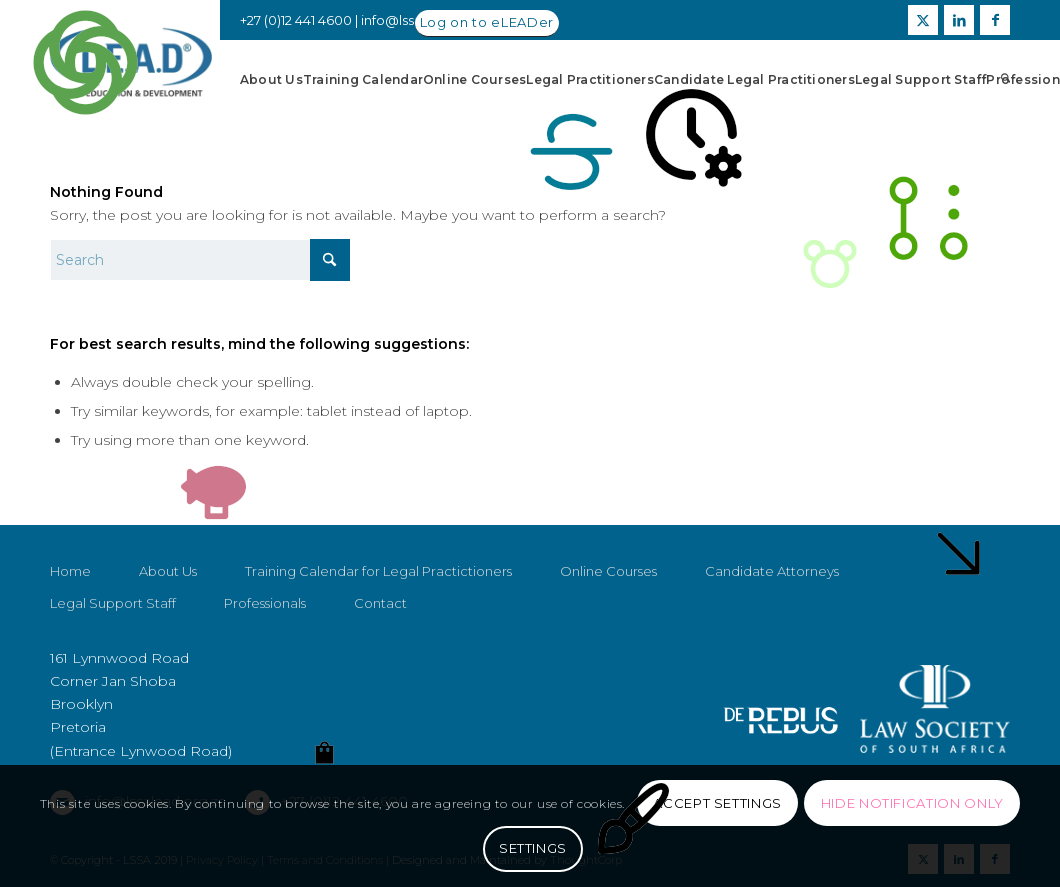  I want to click on open loom video recording app, so click(85, 62).